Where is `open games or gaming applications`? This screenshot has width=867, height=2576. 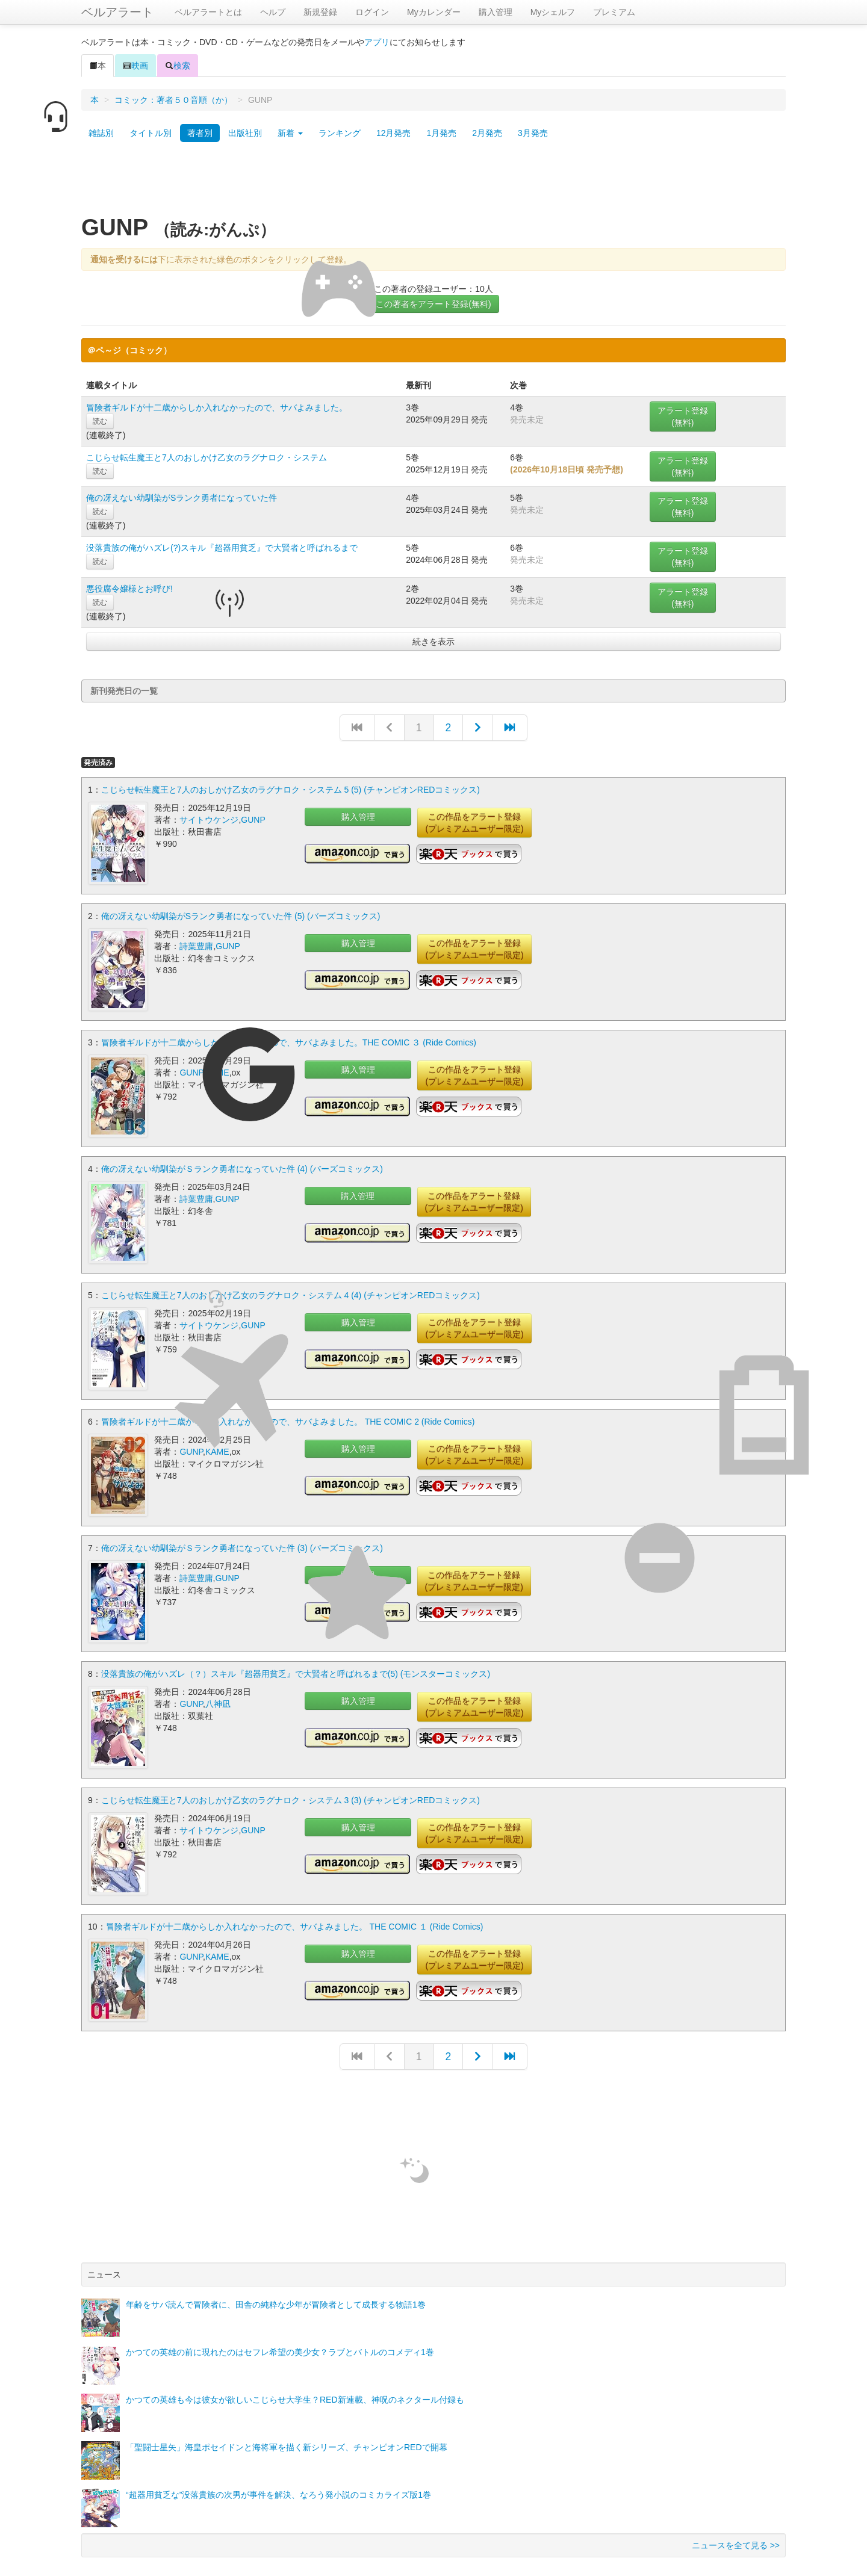 open games or gaming applications is located at coordinates (339, 289).